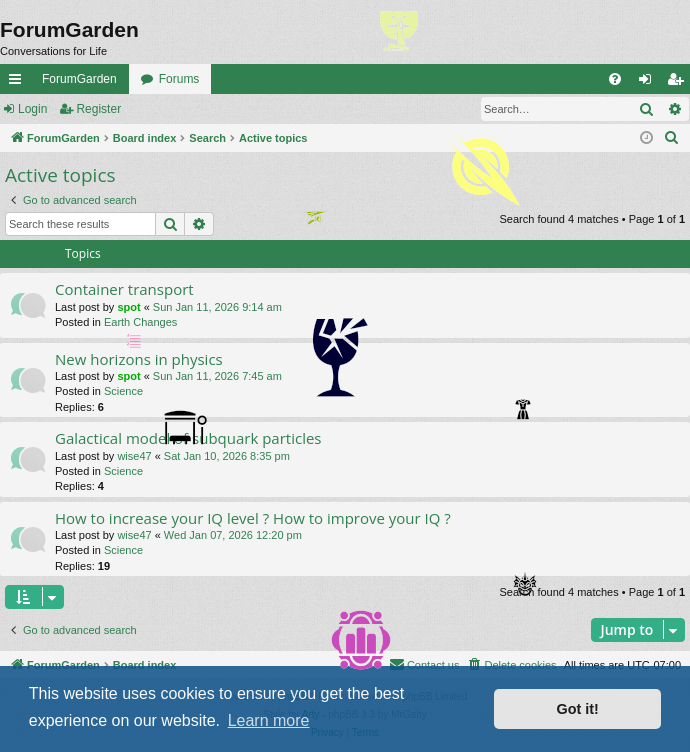 The height and width of the screenshot is (752, 690). What do you see at coordinates (523, 409) in the screenshot?
I see `view travel outfit options` at bounding box center [523, 409].